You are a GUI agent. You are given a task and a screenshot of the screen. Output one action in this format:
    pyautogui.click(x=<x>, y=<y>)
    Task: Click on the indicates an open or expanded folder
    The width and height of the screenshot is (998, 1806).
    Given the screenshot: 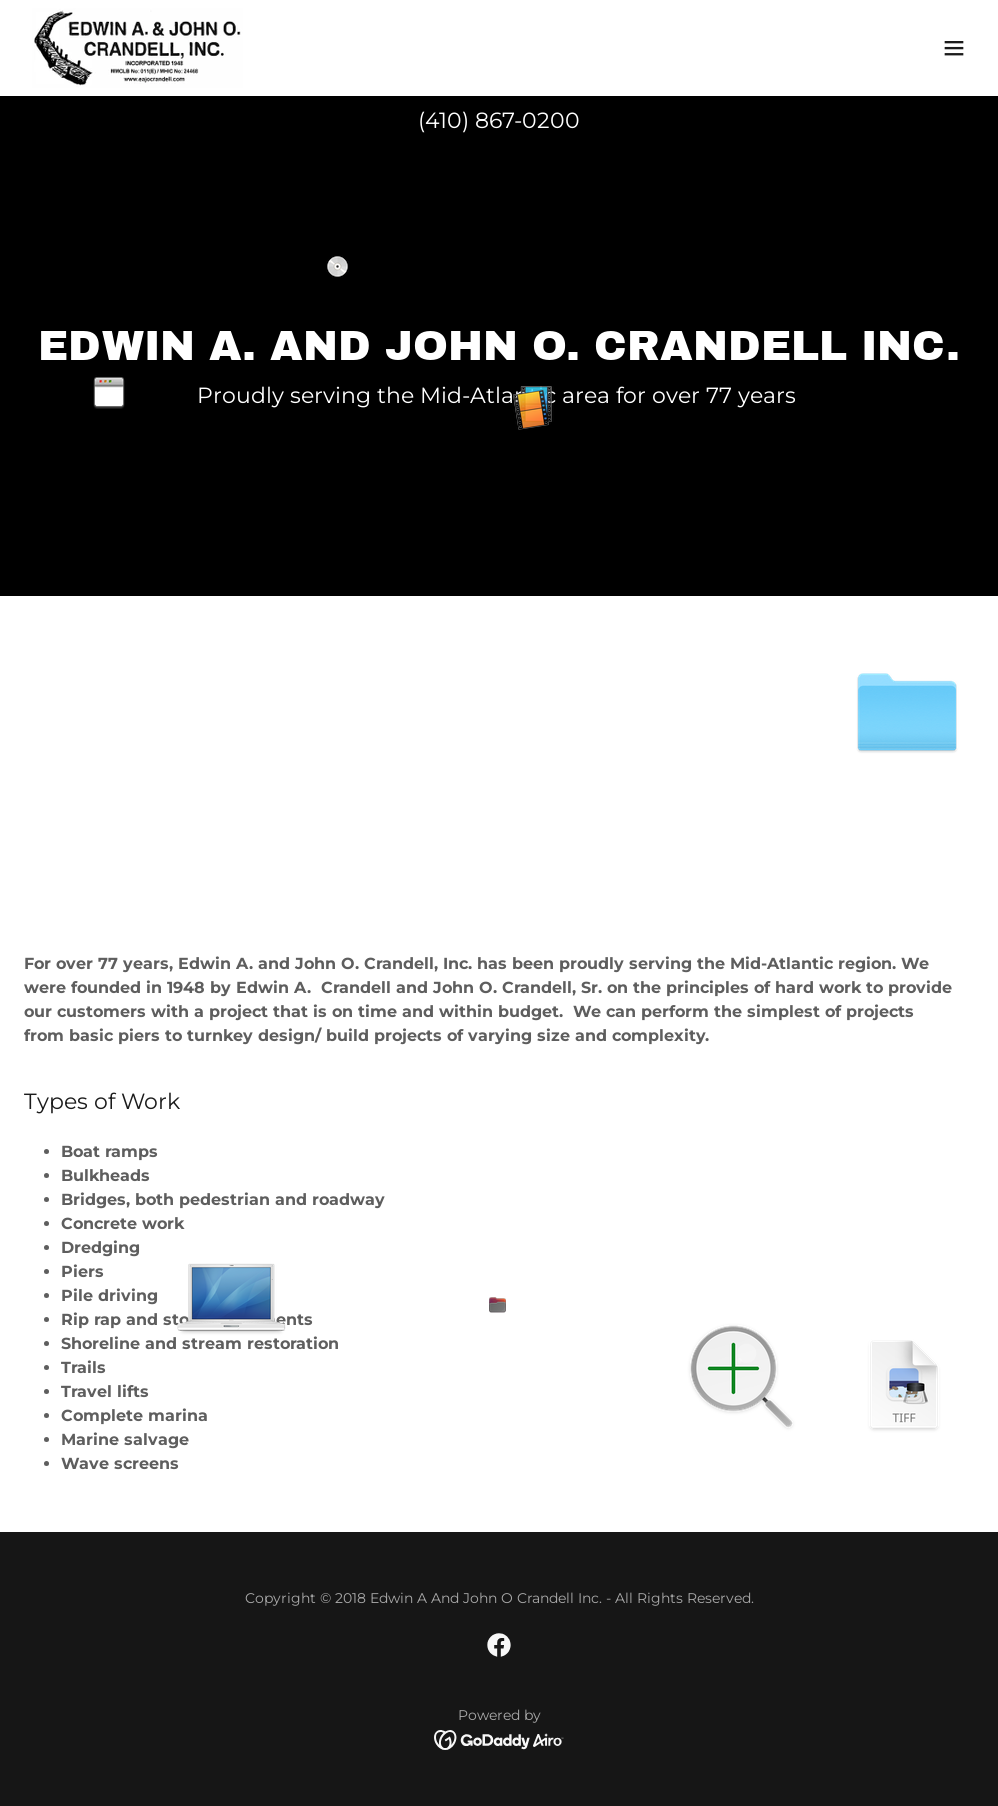 What is the action you would take?
    pyautogui.click(x=497, y=1304)
    